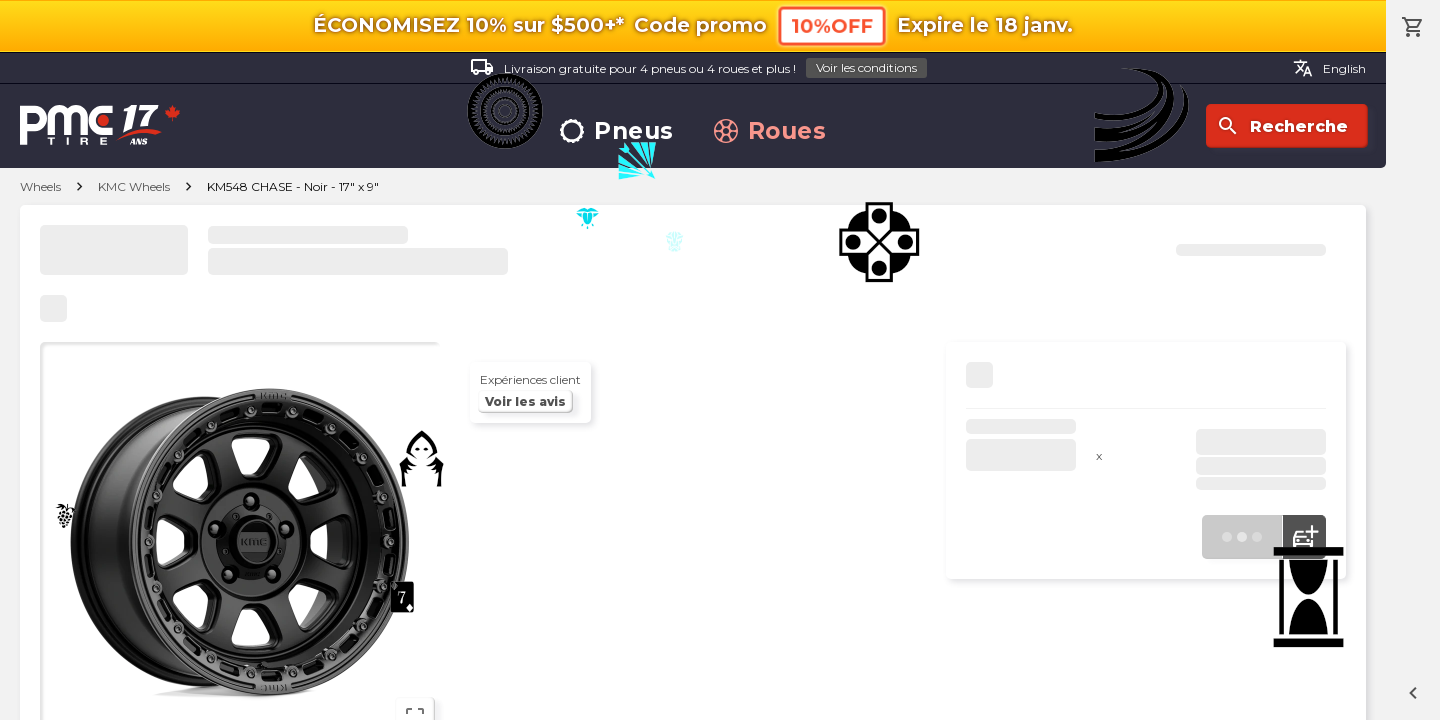  What do you see at coordinates (1141, 115) in the screenshot?
I see `indicates a wind or air-based attack ability` at bounding box center [1141, 115].